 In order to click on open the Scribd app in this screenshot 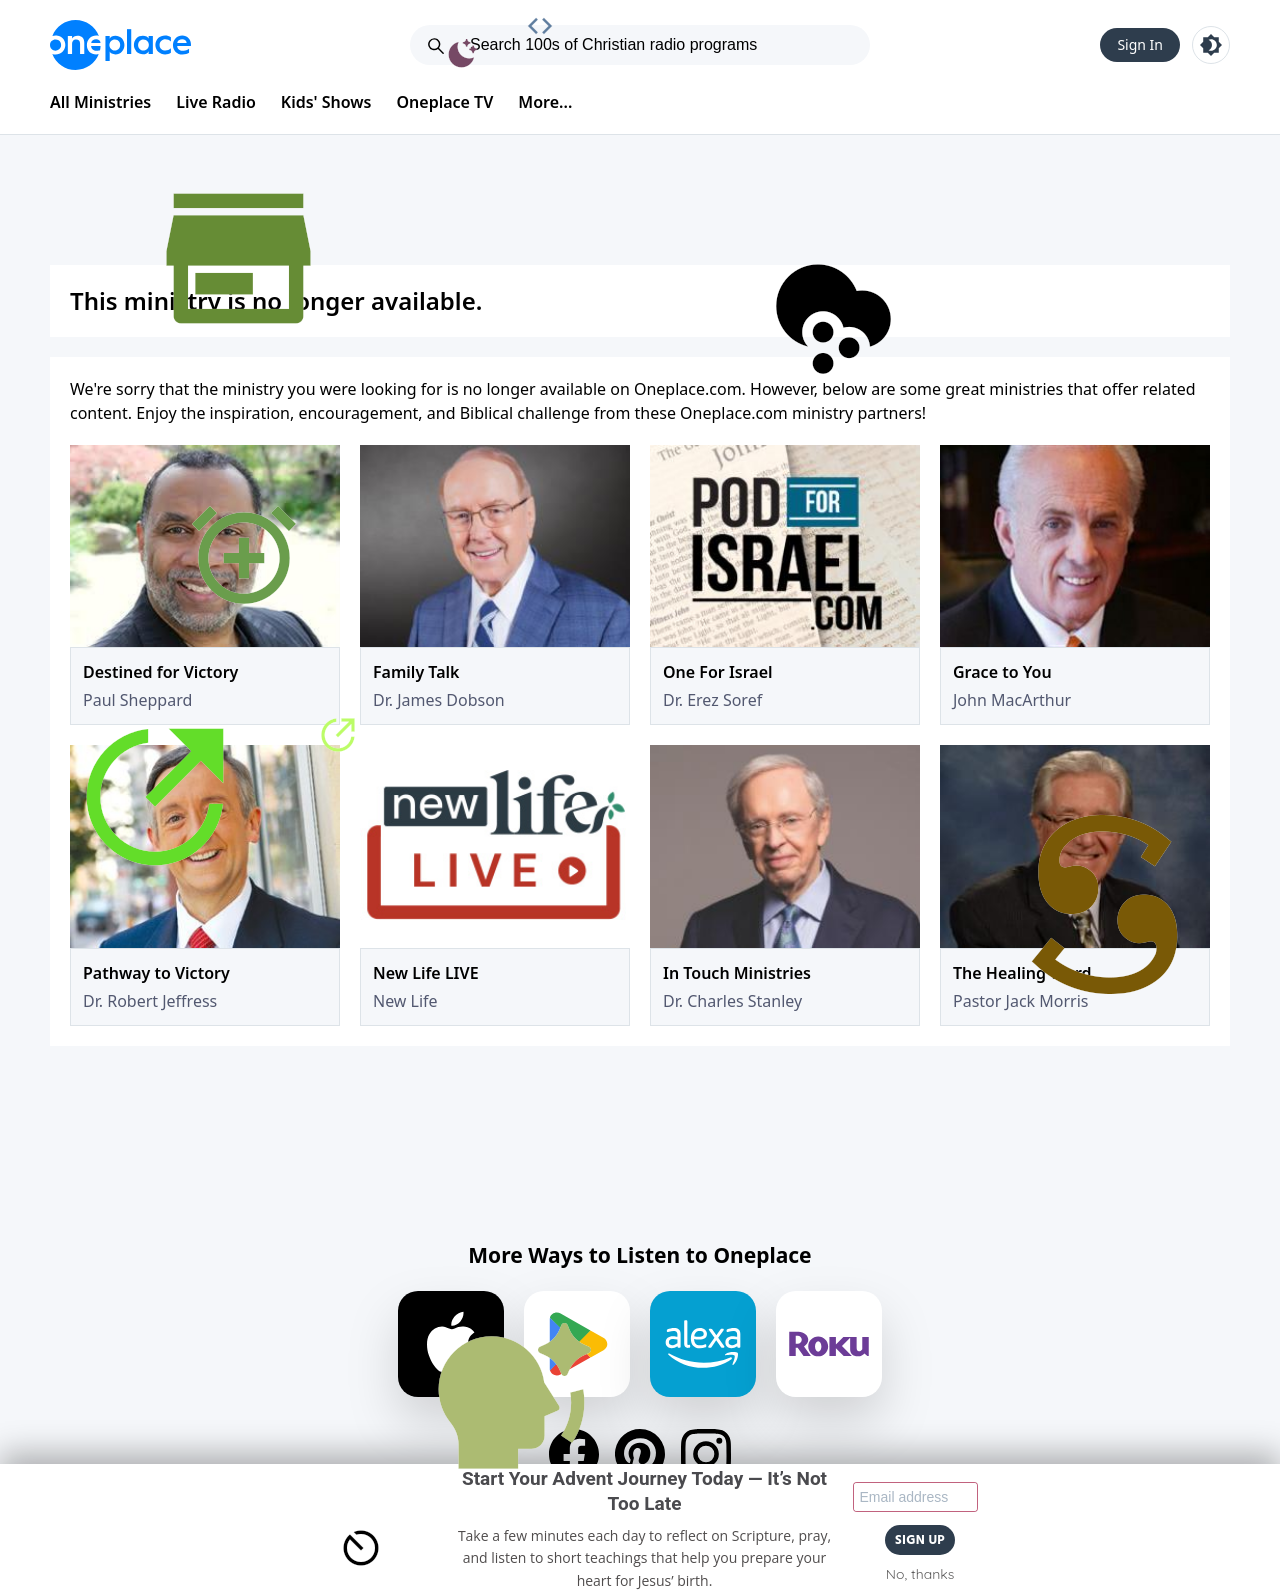, I will do `click(1104, 904)`.